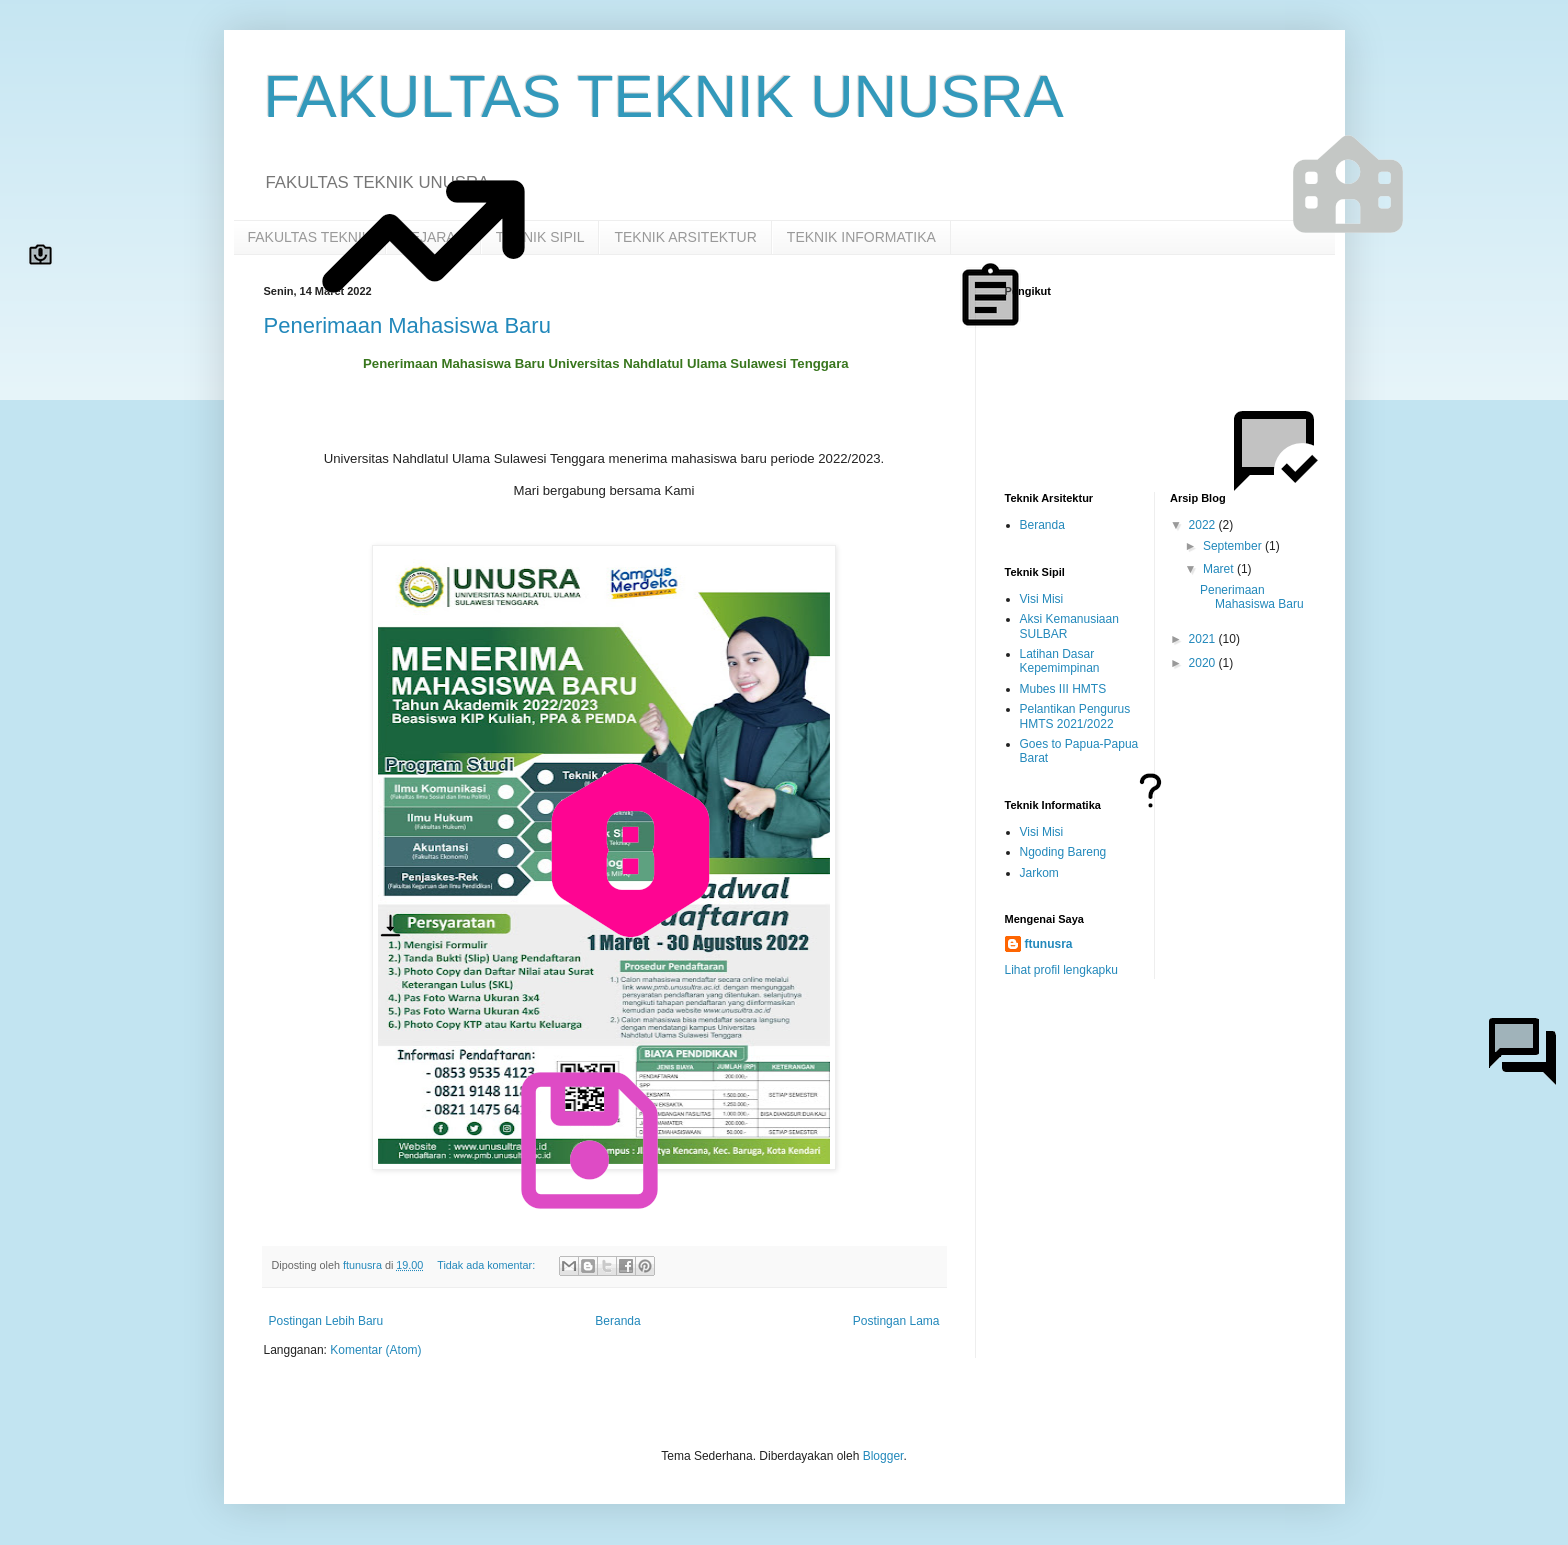 The width and height of the screenshot is (1568, 1545). I want to click on grant camera and microphone permissions, so click(40, 254).